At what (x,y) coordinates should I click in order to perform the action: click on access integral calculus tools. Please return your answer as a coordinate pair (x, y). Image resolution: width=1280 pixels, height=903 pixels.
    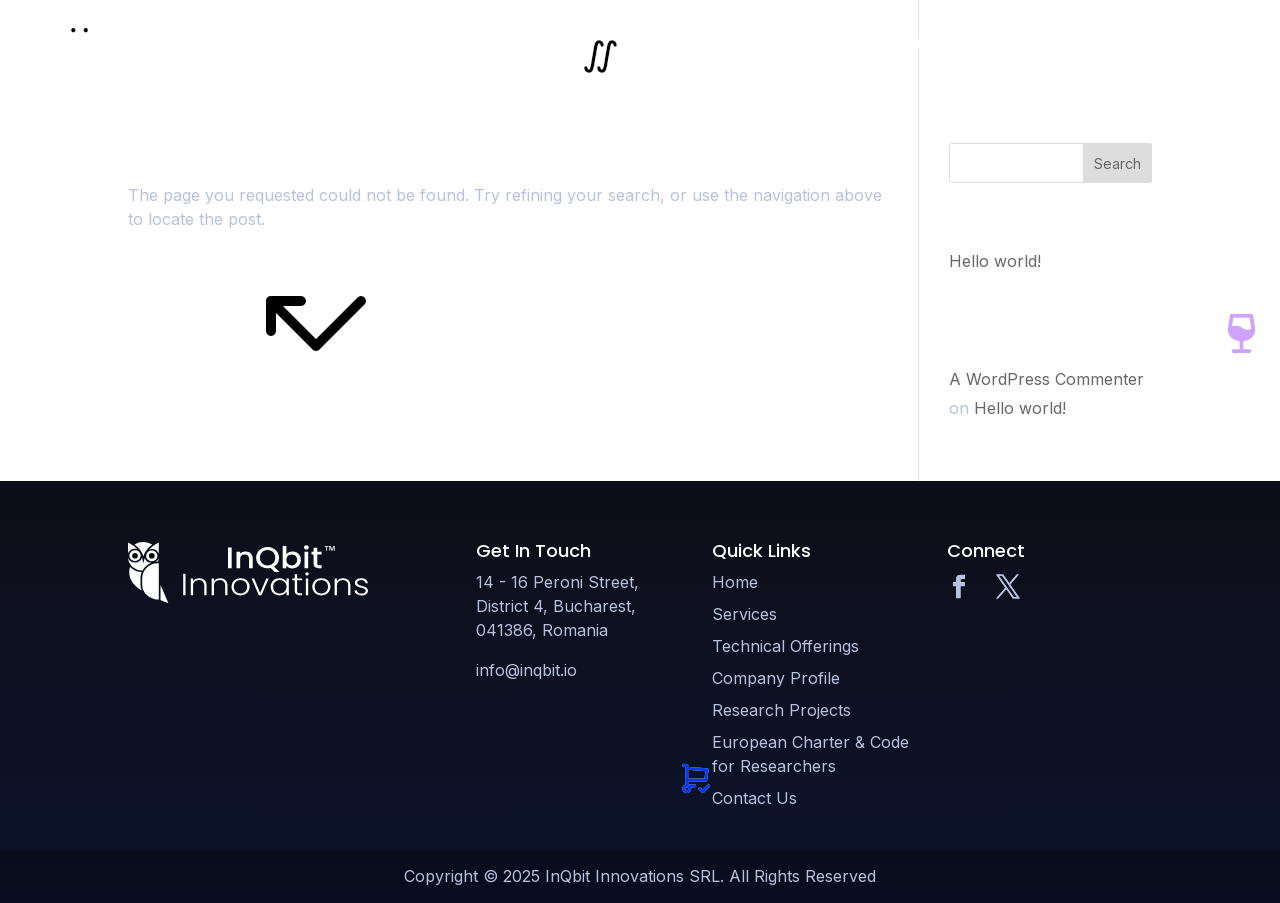
    Looking at the image, I should click on (600, 56).